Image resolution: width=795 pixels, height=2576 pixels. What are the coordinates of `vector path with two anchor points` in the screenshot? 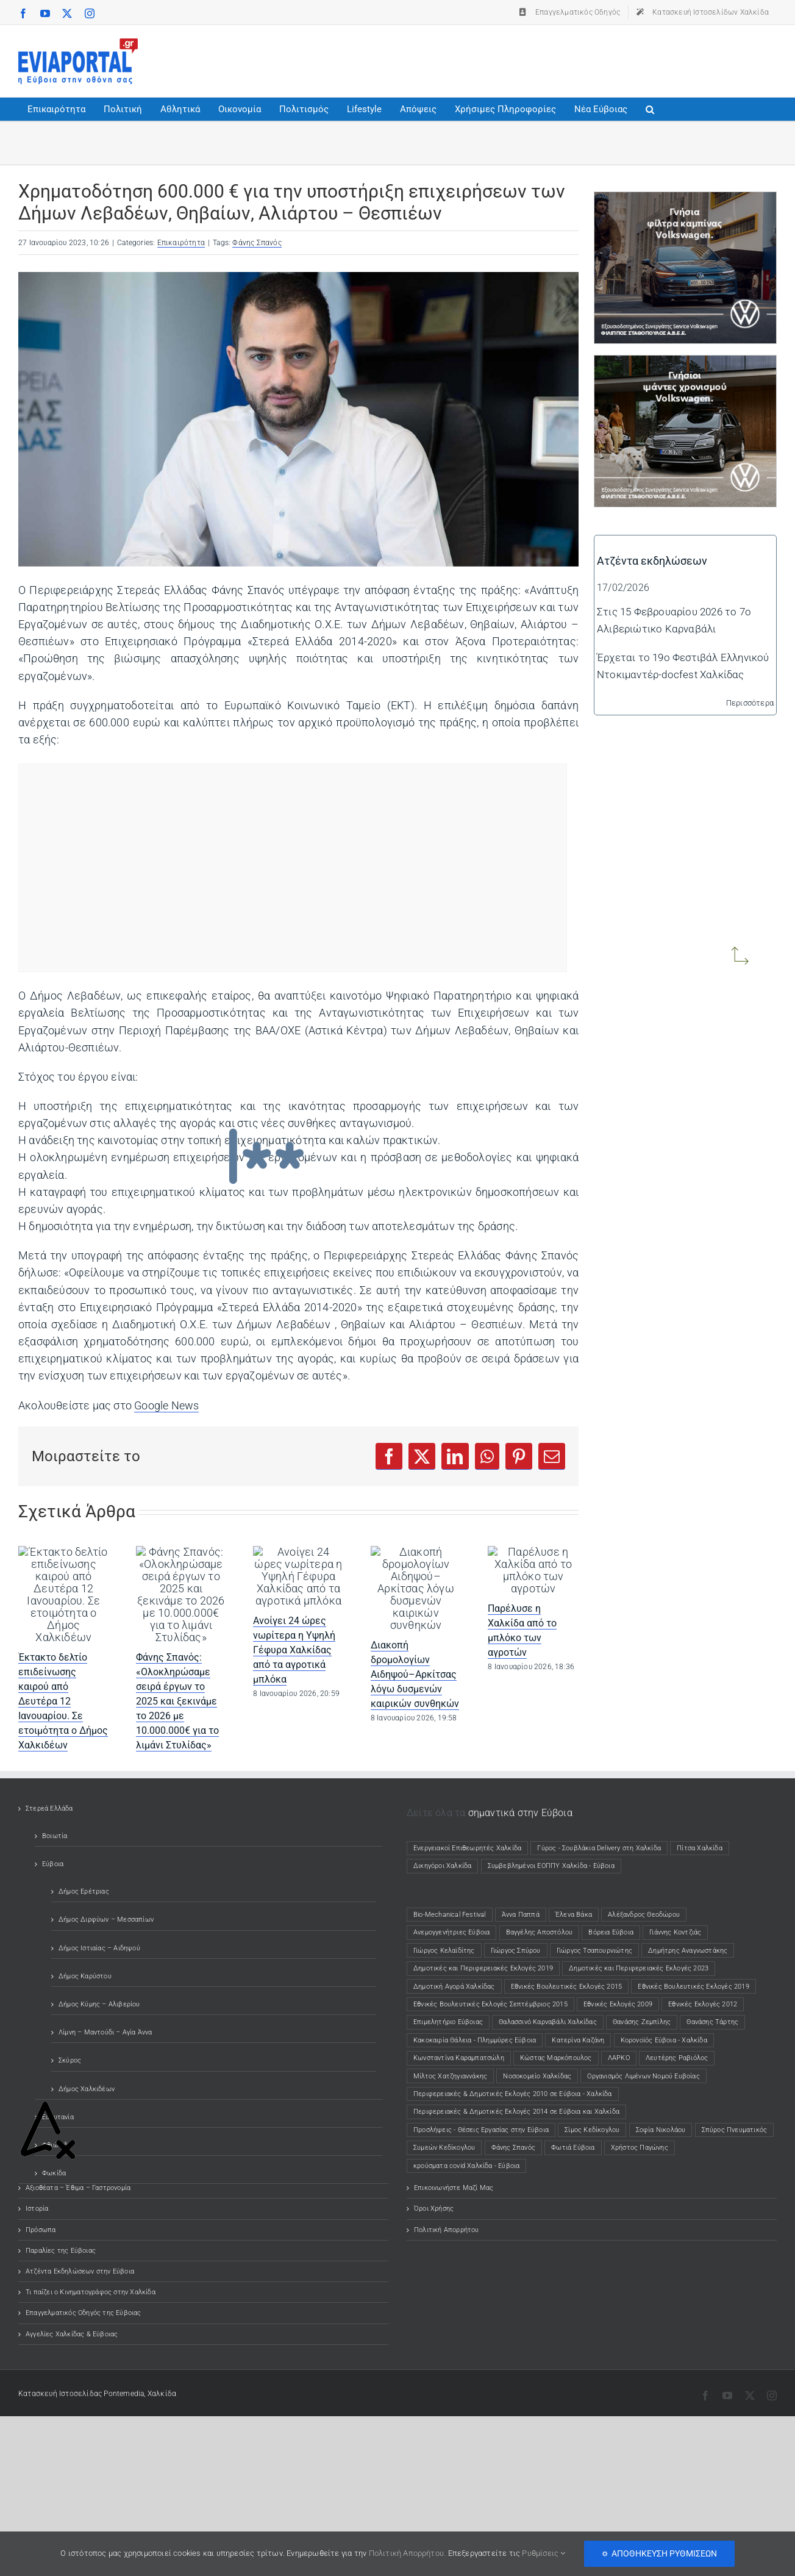 It's located at (739, 955).